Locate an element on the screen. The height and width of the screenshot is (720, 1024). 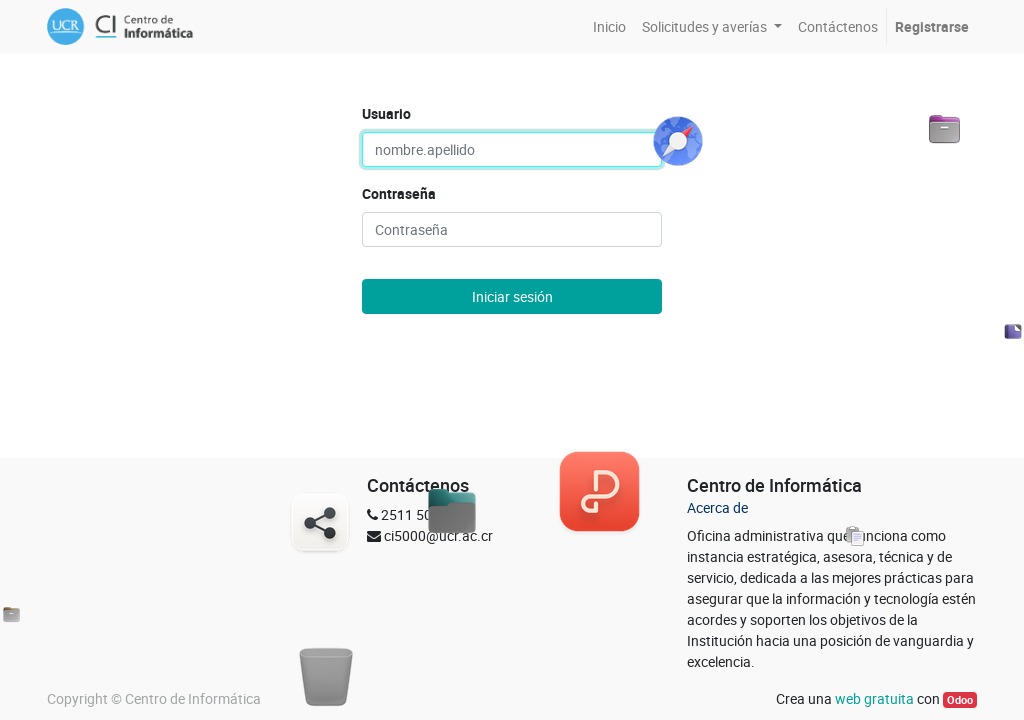
paste copied content from clipboard is located at coordinates (855, 536).